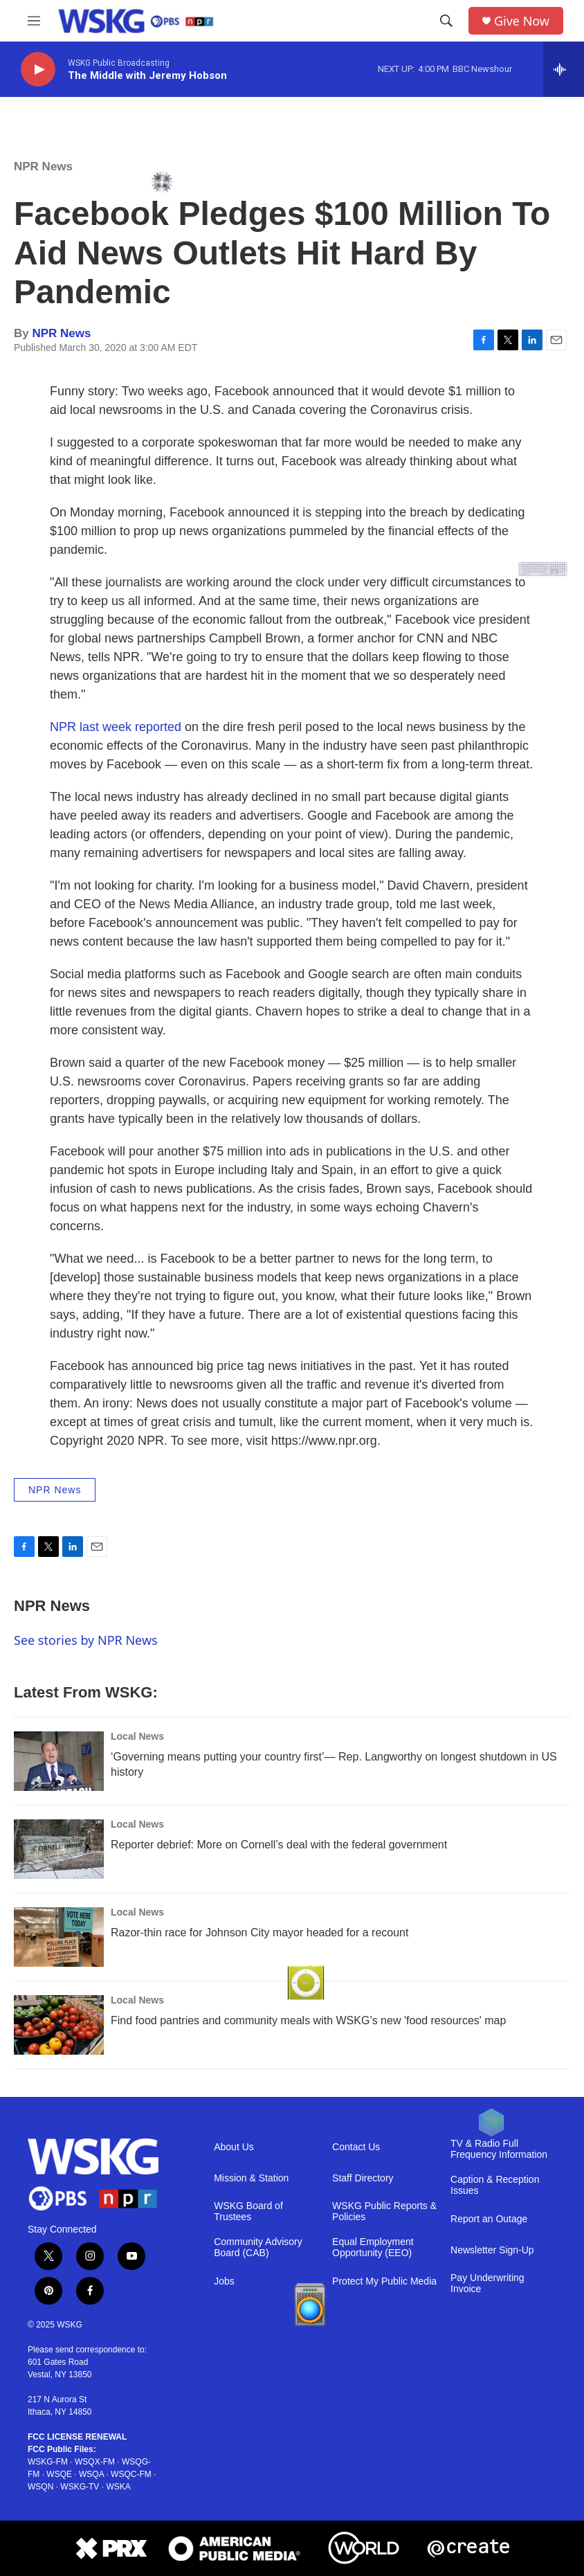 The width and height of the screenshot is (584, 2576). I want to click on connect a bluetooth keyboard, so click(542, 568).